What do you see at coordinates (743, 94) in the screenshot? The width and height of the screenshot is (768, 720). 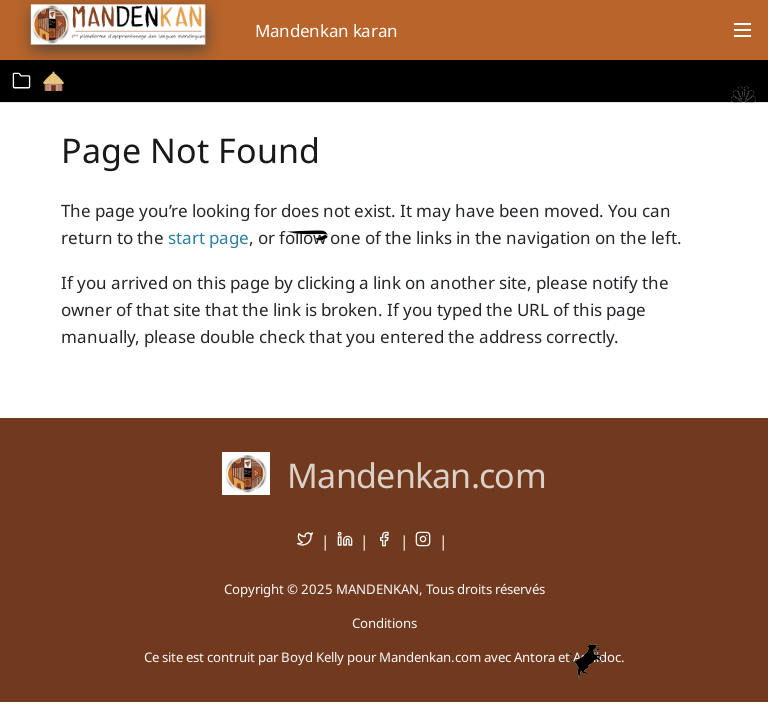 I see `NBC network branding or logo` at bounding box center [743, 94].